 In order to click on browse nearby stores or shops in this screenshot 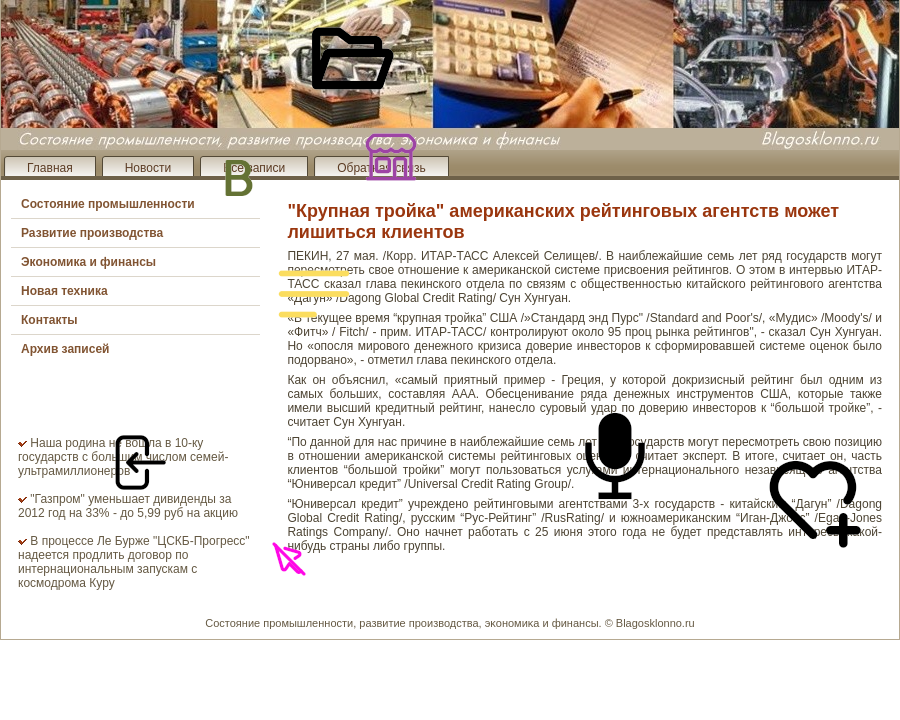, I will do `click(391, 157)`.